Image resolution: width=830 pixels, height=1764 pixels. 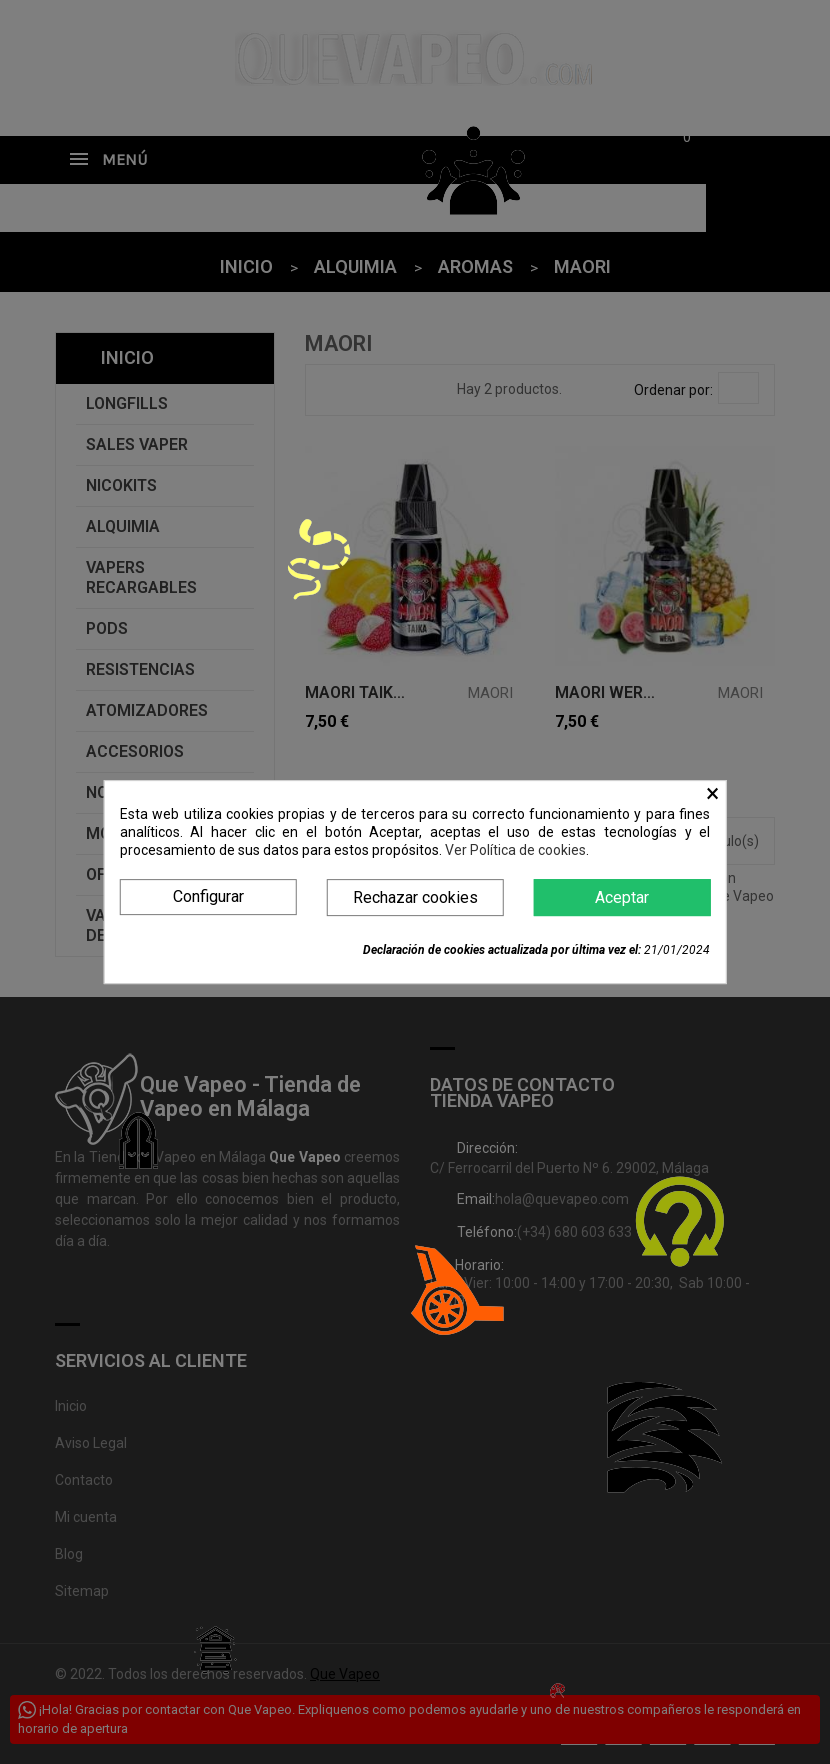 I want to click on indicates a corrosive or acid-based attack/ability, so click(x=473, y=170).